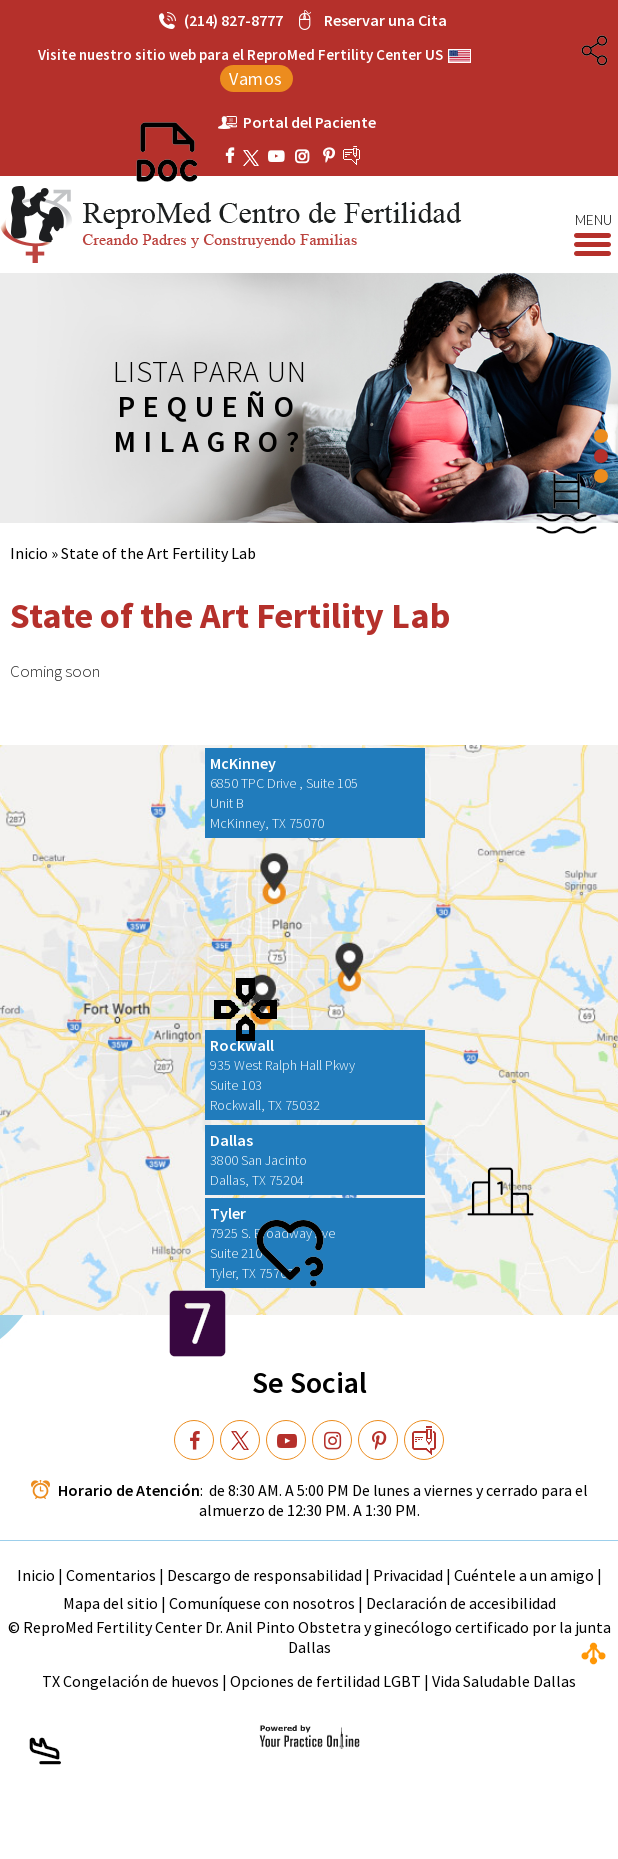  I want to click on share content with others, so click(595, 50).